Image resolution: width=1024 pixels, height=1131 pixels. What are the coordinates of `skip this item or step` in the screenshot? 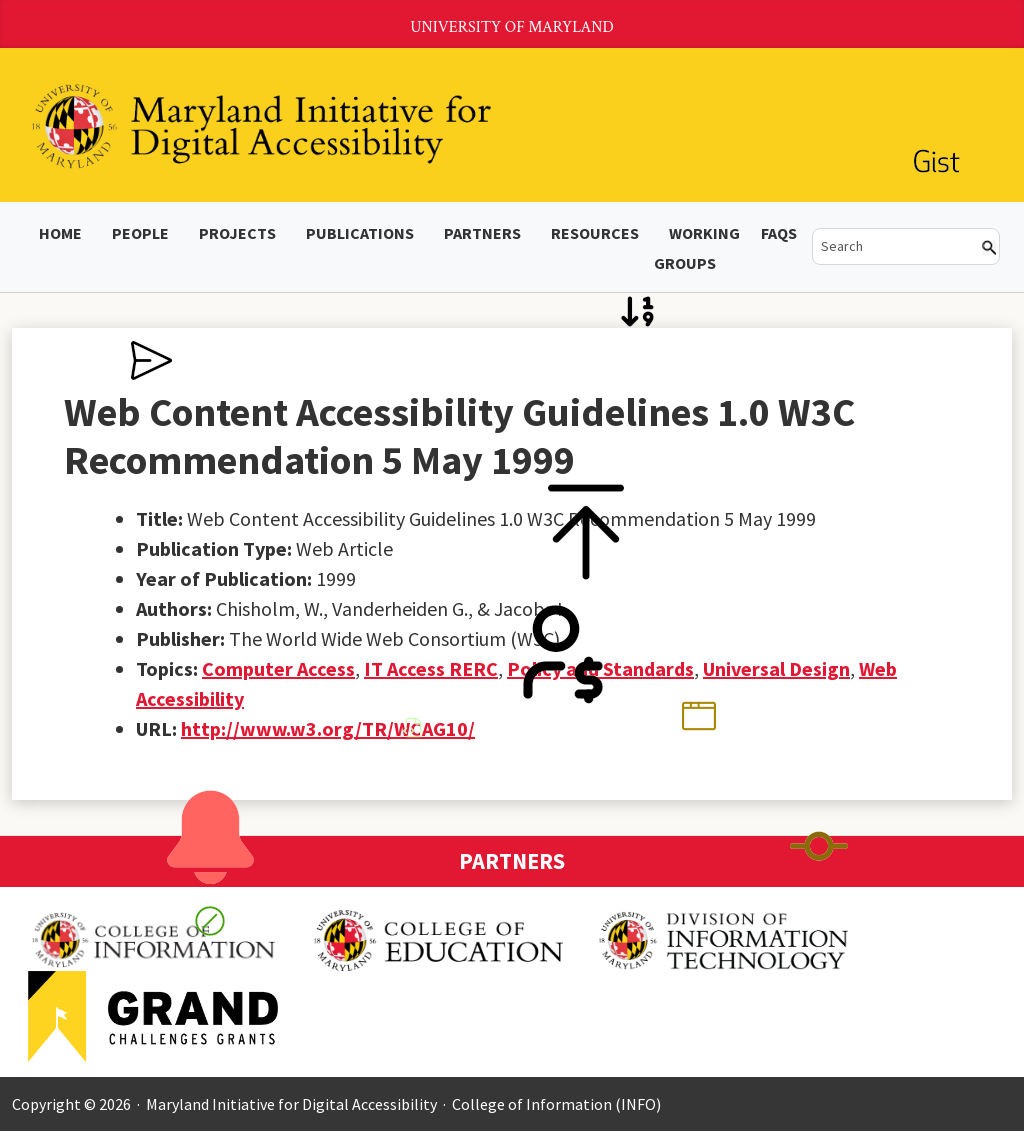 It's located at (210, 921).